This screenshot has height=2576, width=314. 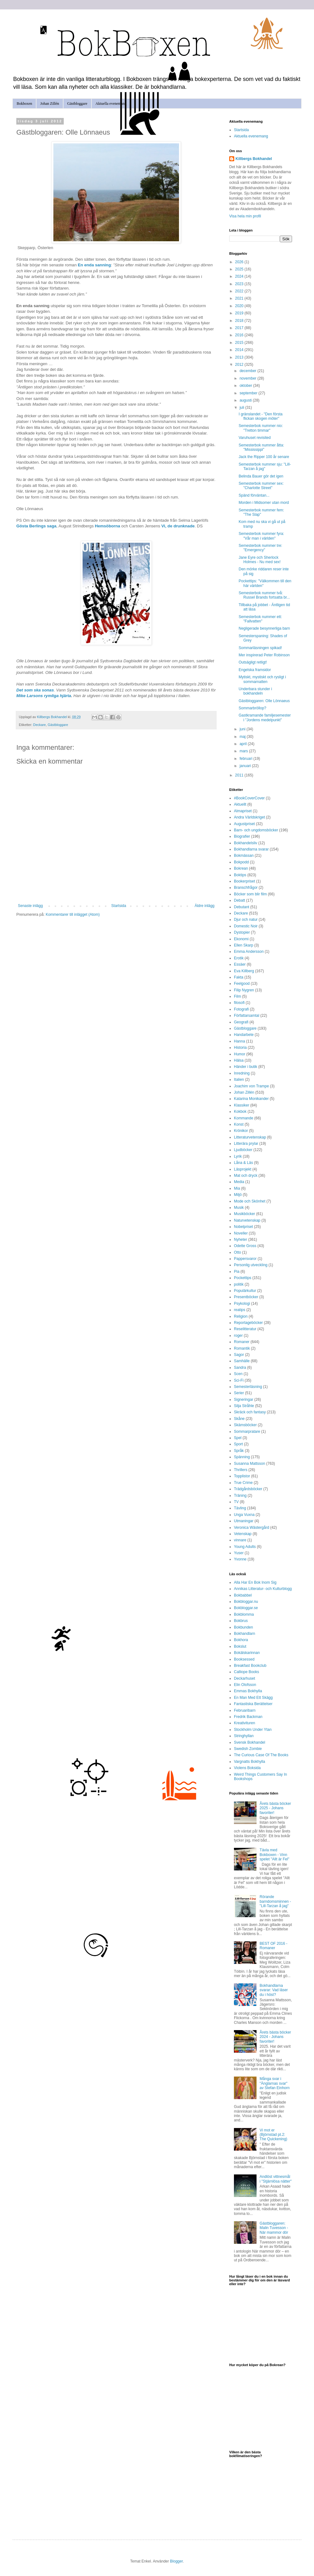 I want to click on play a card game or solitaire, so click(x=43, y=30).